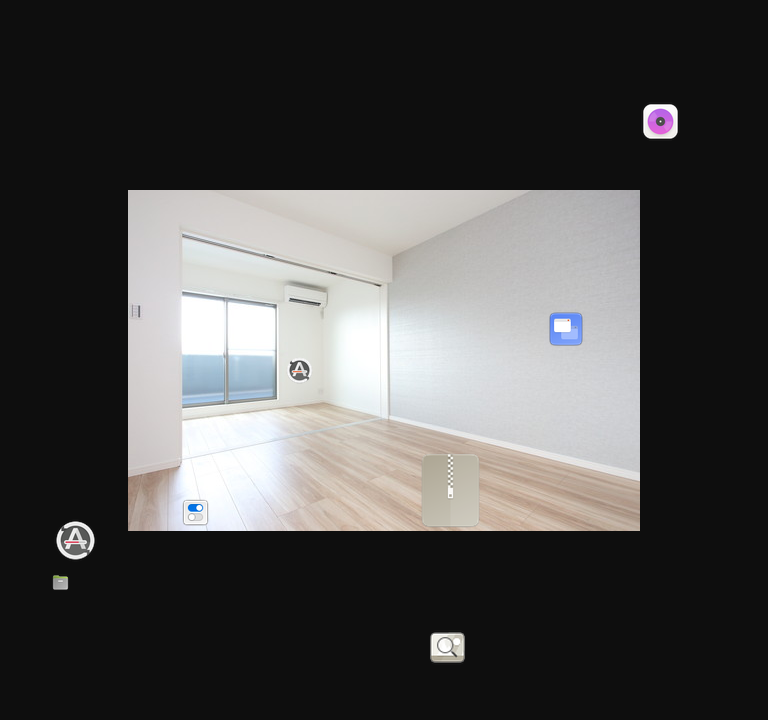 Image resolution: width=768 pixels, height=720 pixels. I want to click on open tauon music box app, so click(660, 121).